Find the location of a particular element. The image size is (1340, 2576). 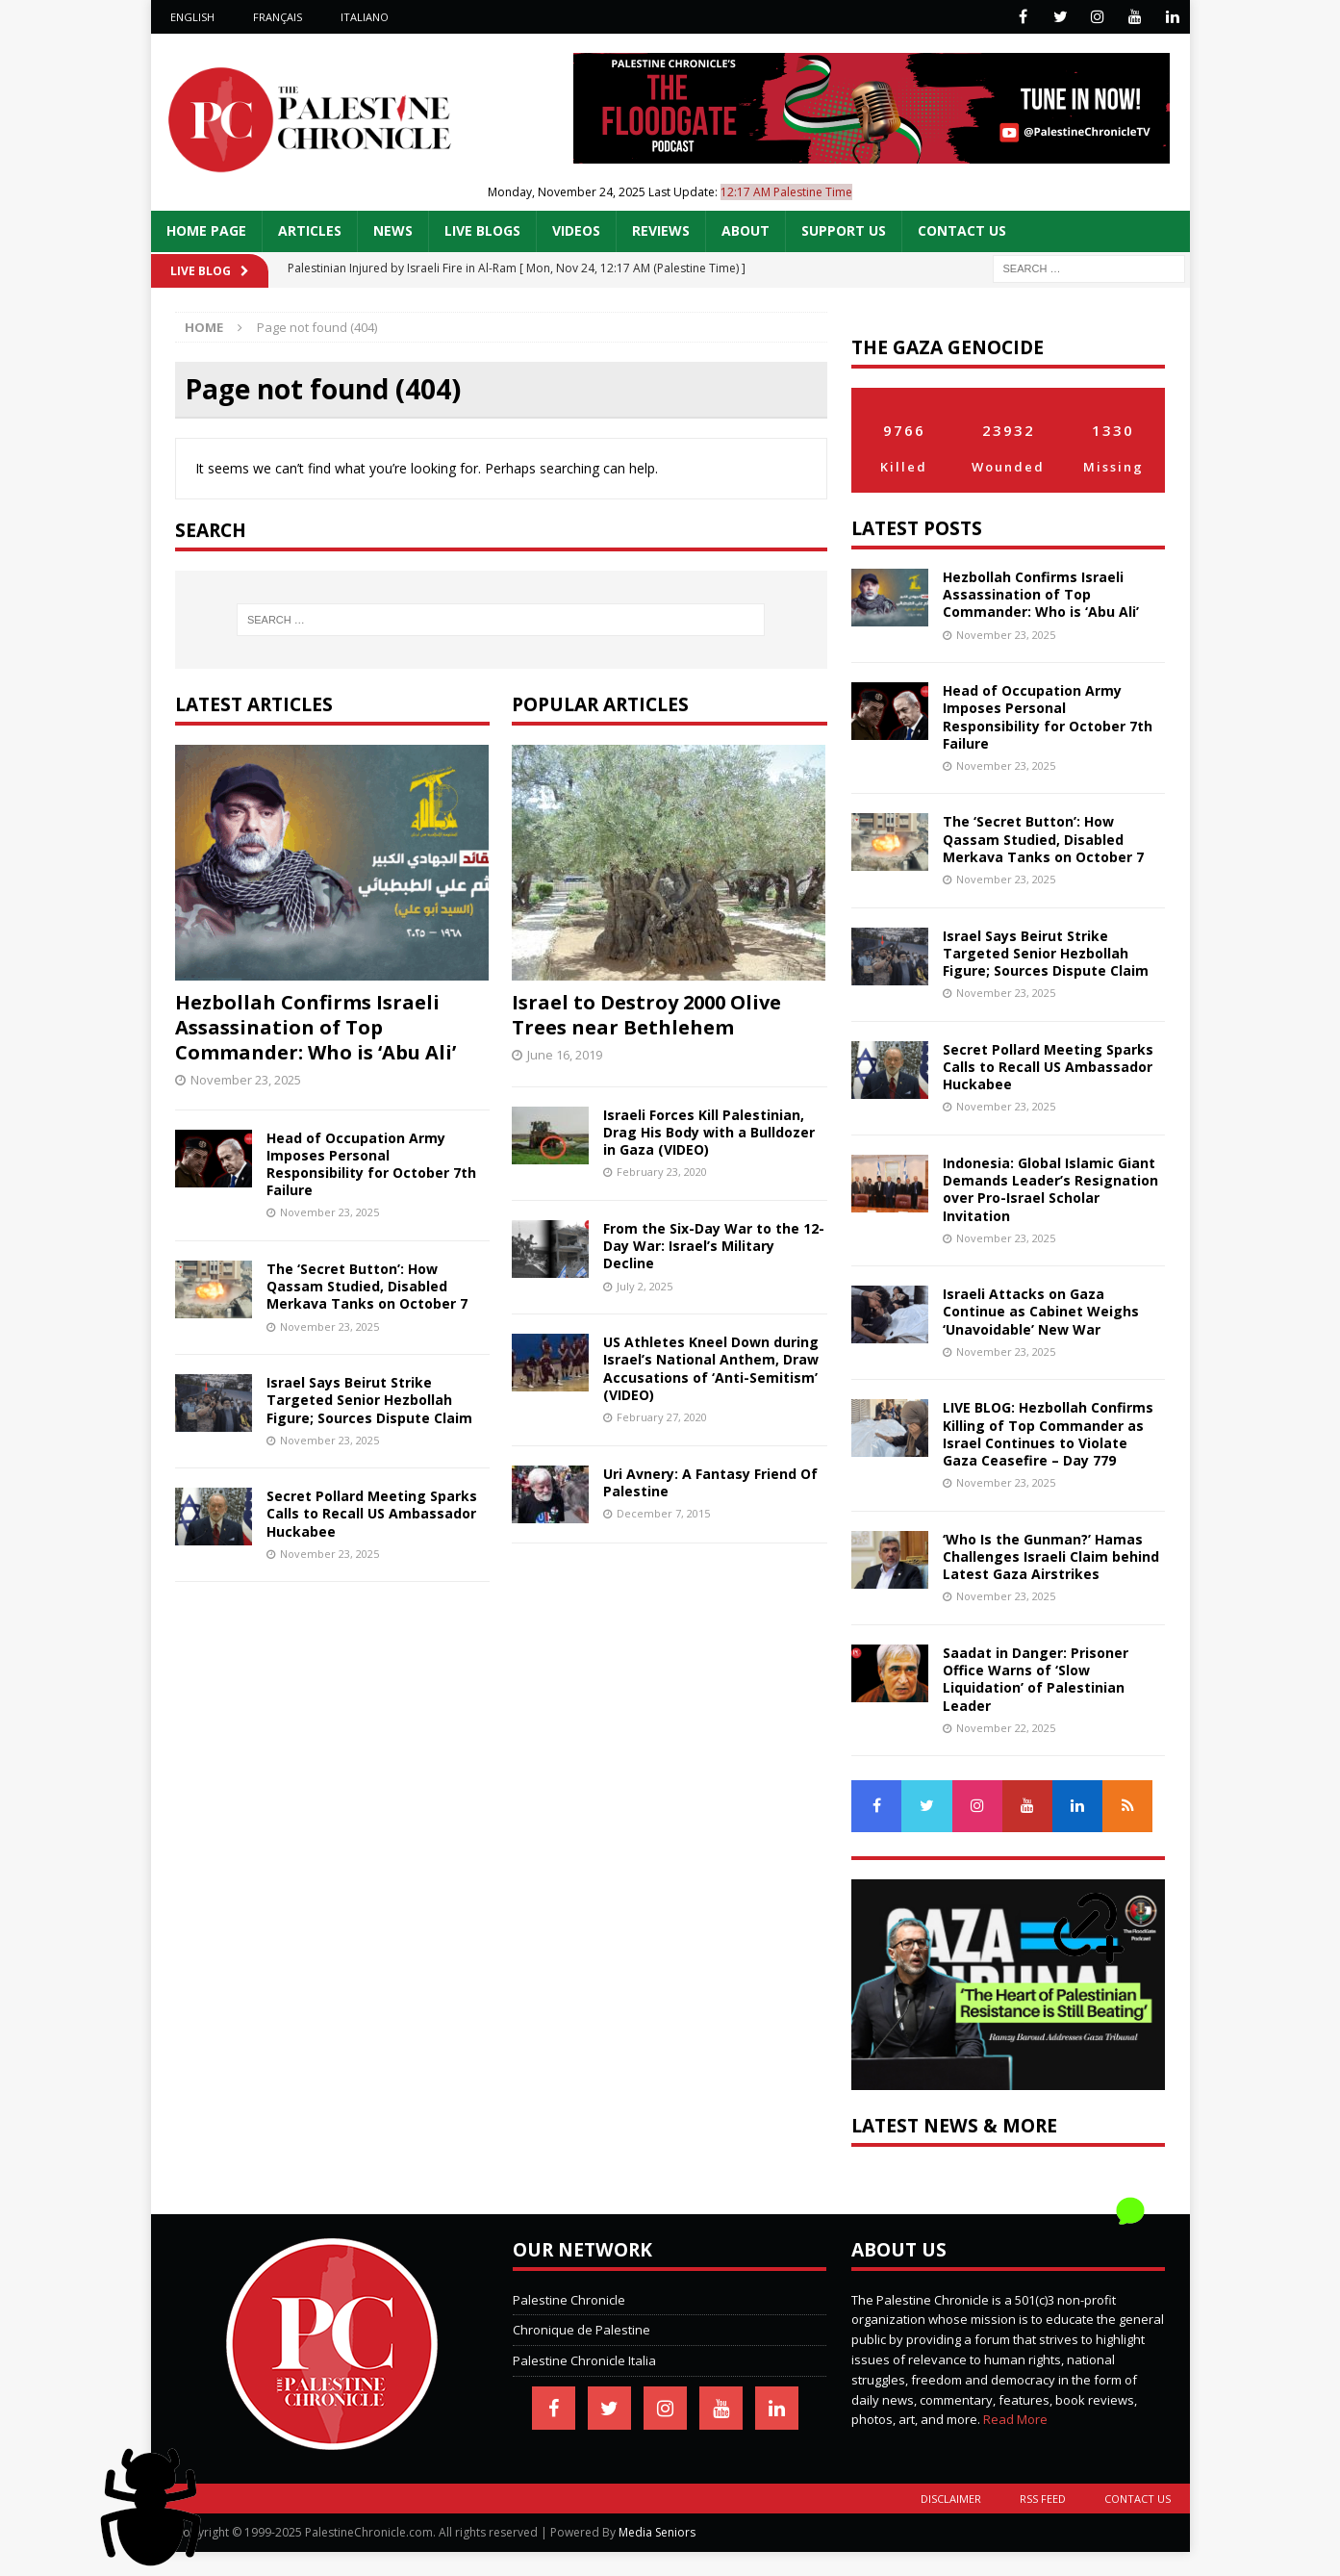

open chat or messaging is located at coordinates (1130, 2210).